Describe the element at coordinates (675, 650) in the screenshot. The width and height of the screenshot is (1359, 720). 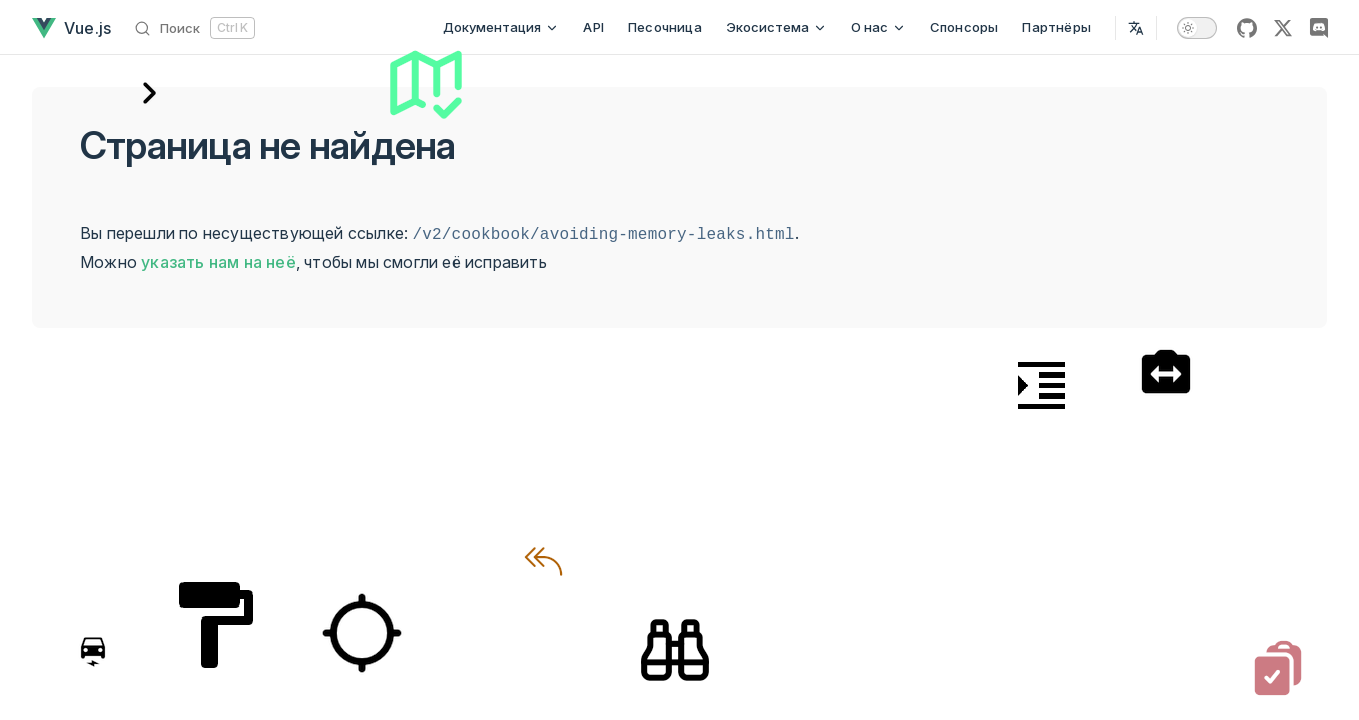
I see `search or explore content` at that location.